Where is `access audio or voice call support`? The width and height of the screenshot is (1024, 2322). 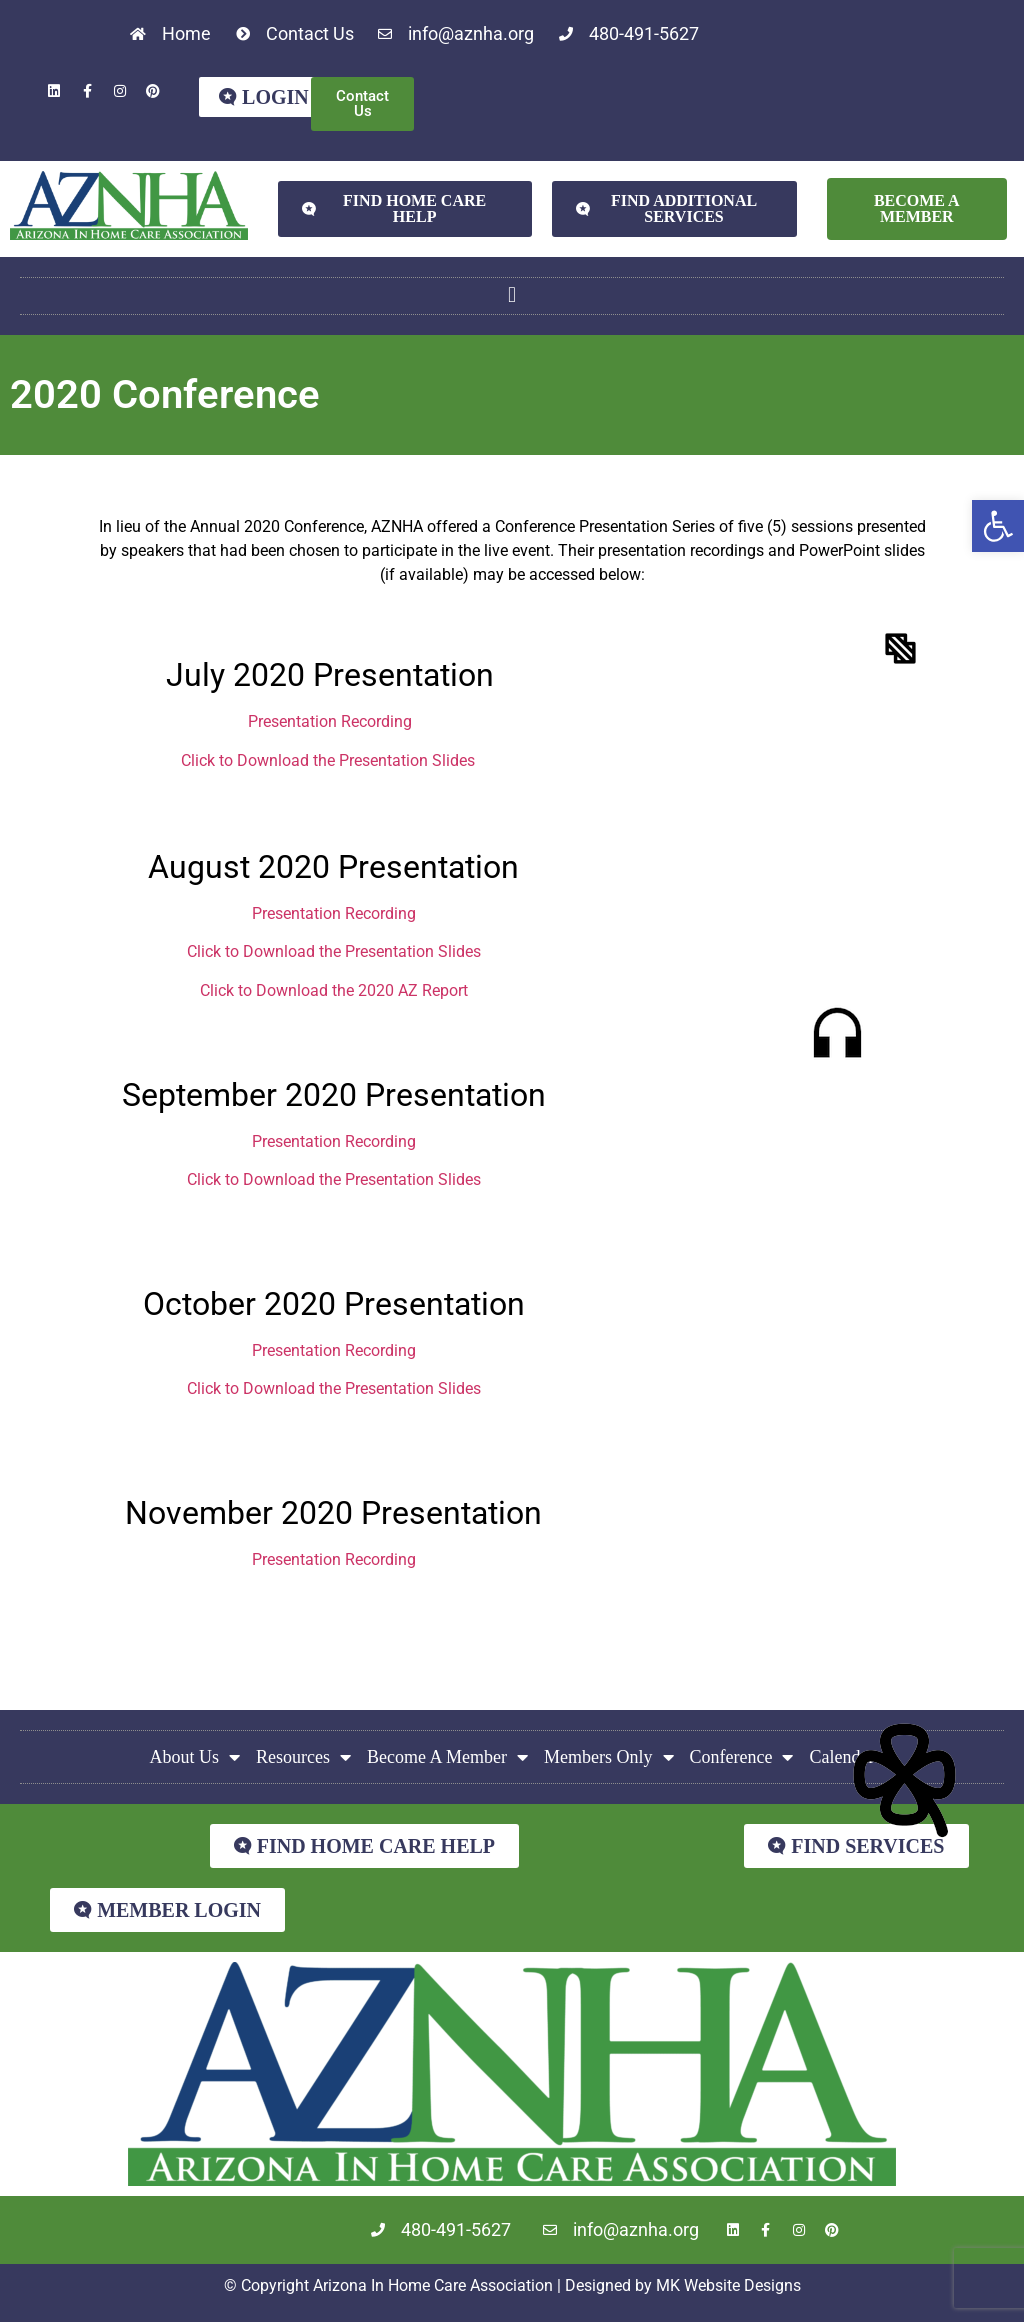
access audio or voice call support is located at coordinates (837, 1036).